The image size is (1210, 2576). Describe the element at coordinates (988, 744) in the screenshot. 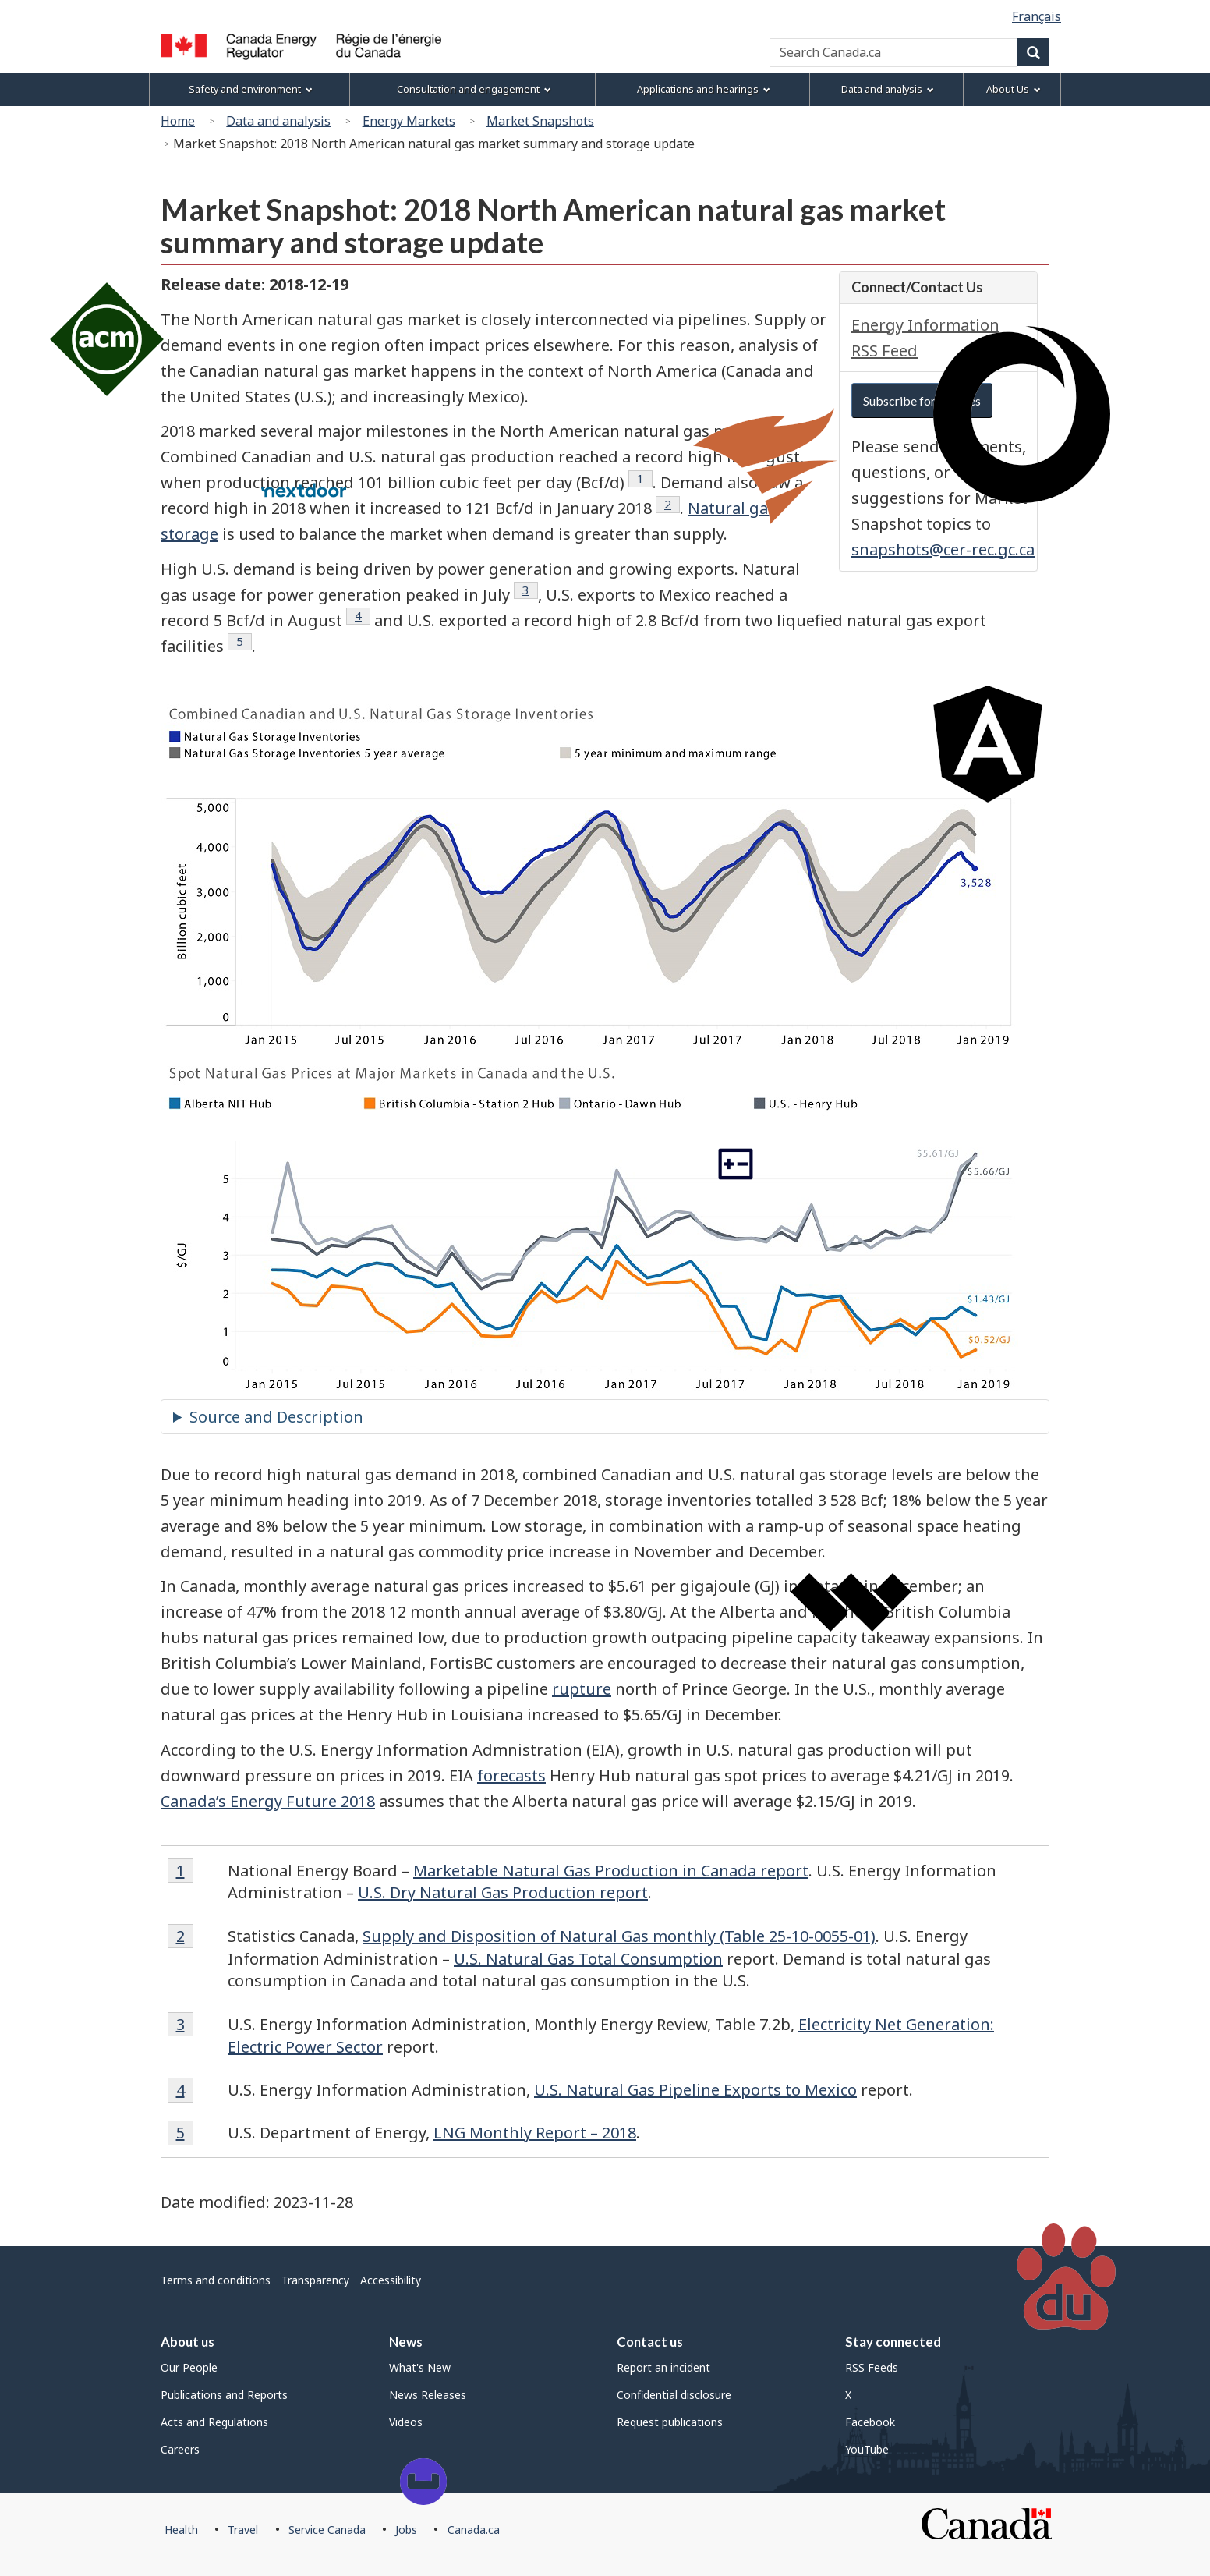

I see `AngularJS framework logo` at that location.